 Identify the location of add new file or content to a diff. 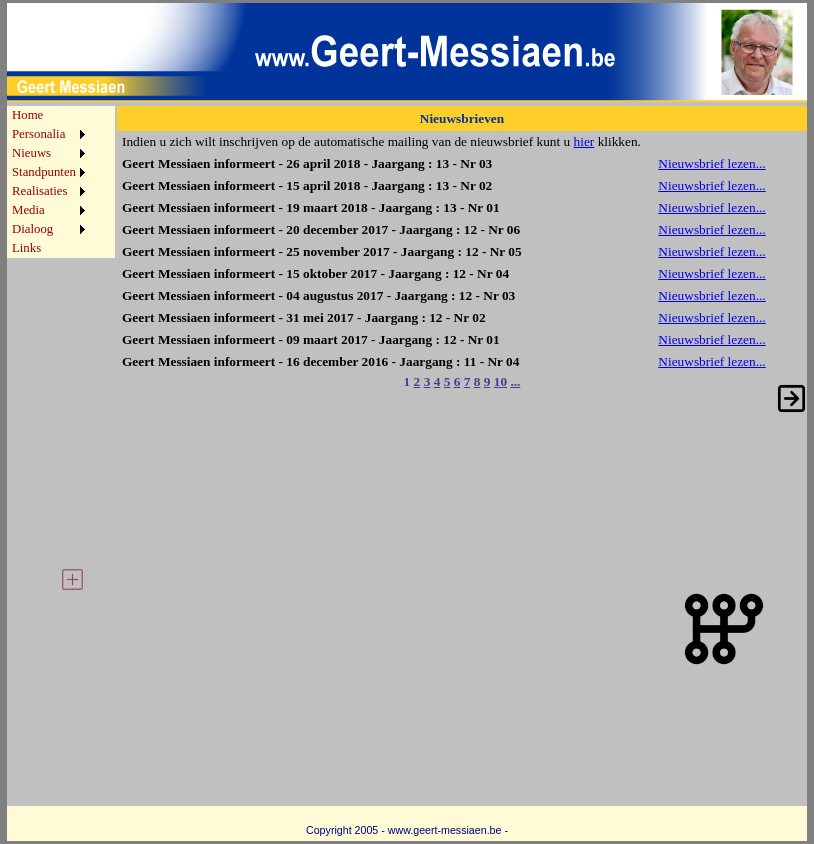
(72, 579).